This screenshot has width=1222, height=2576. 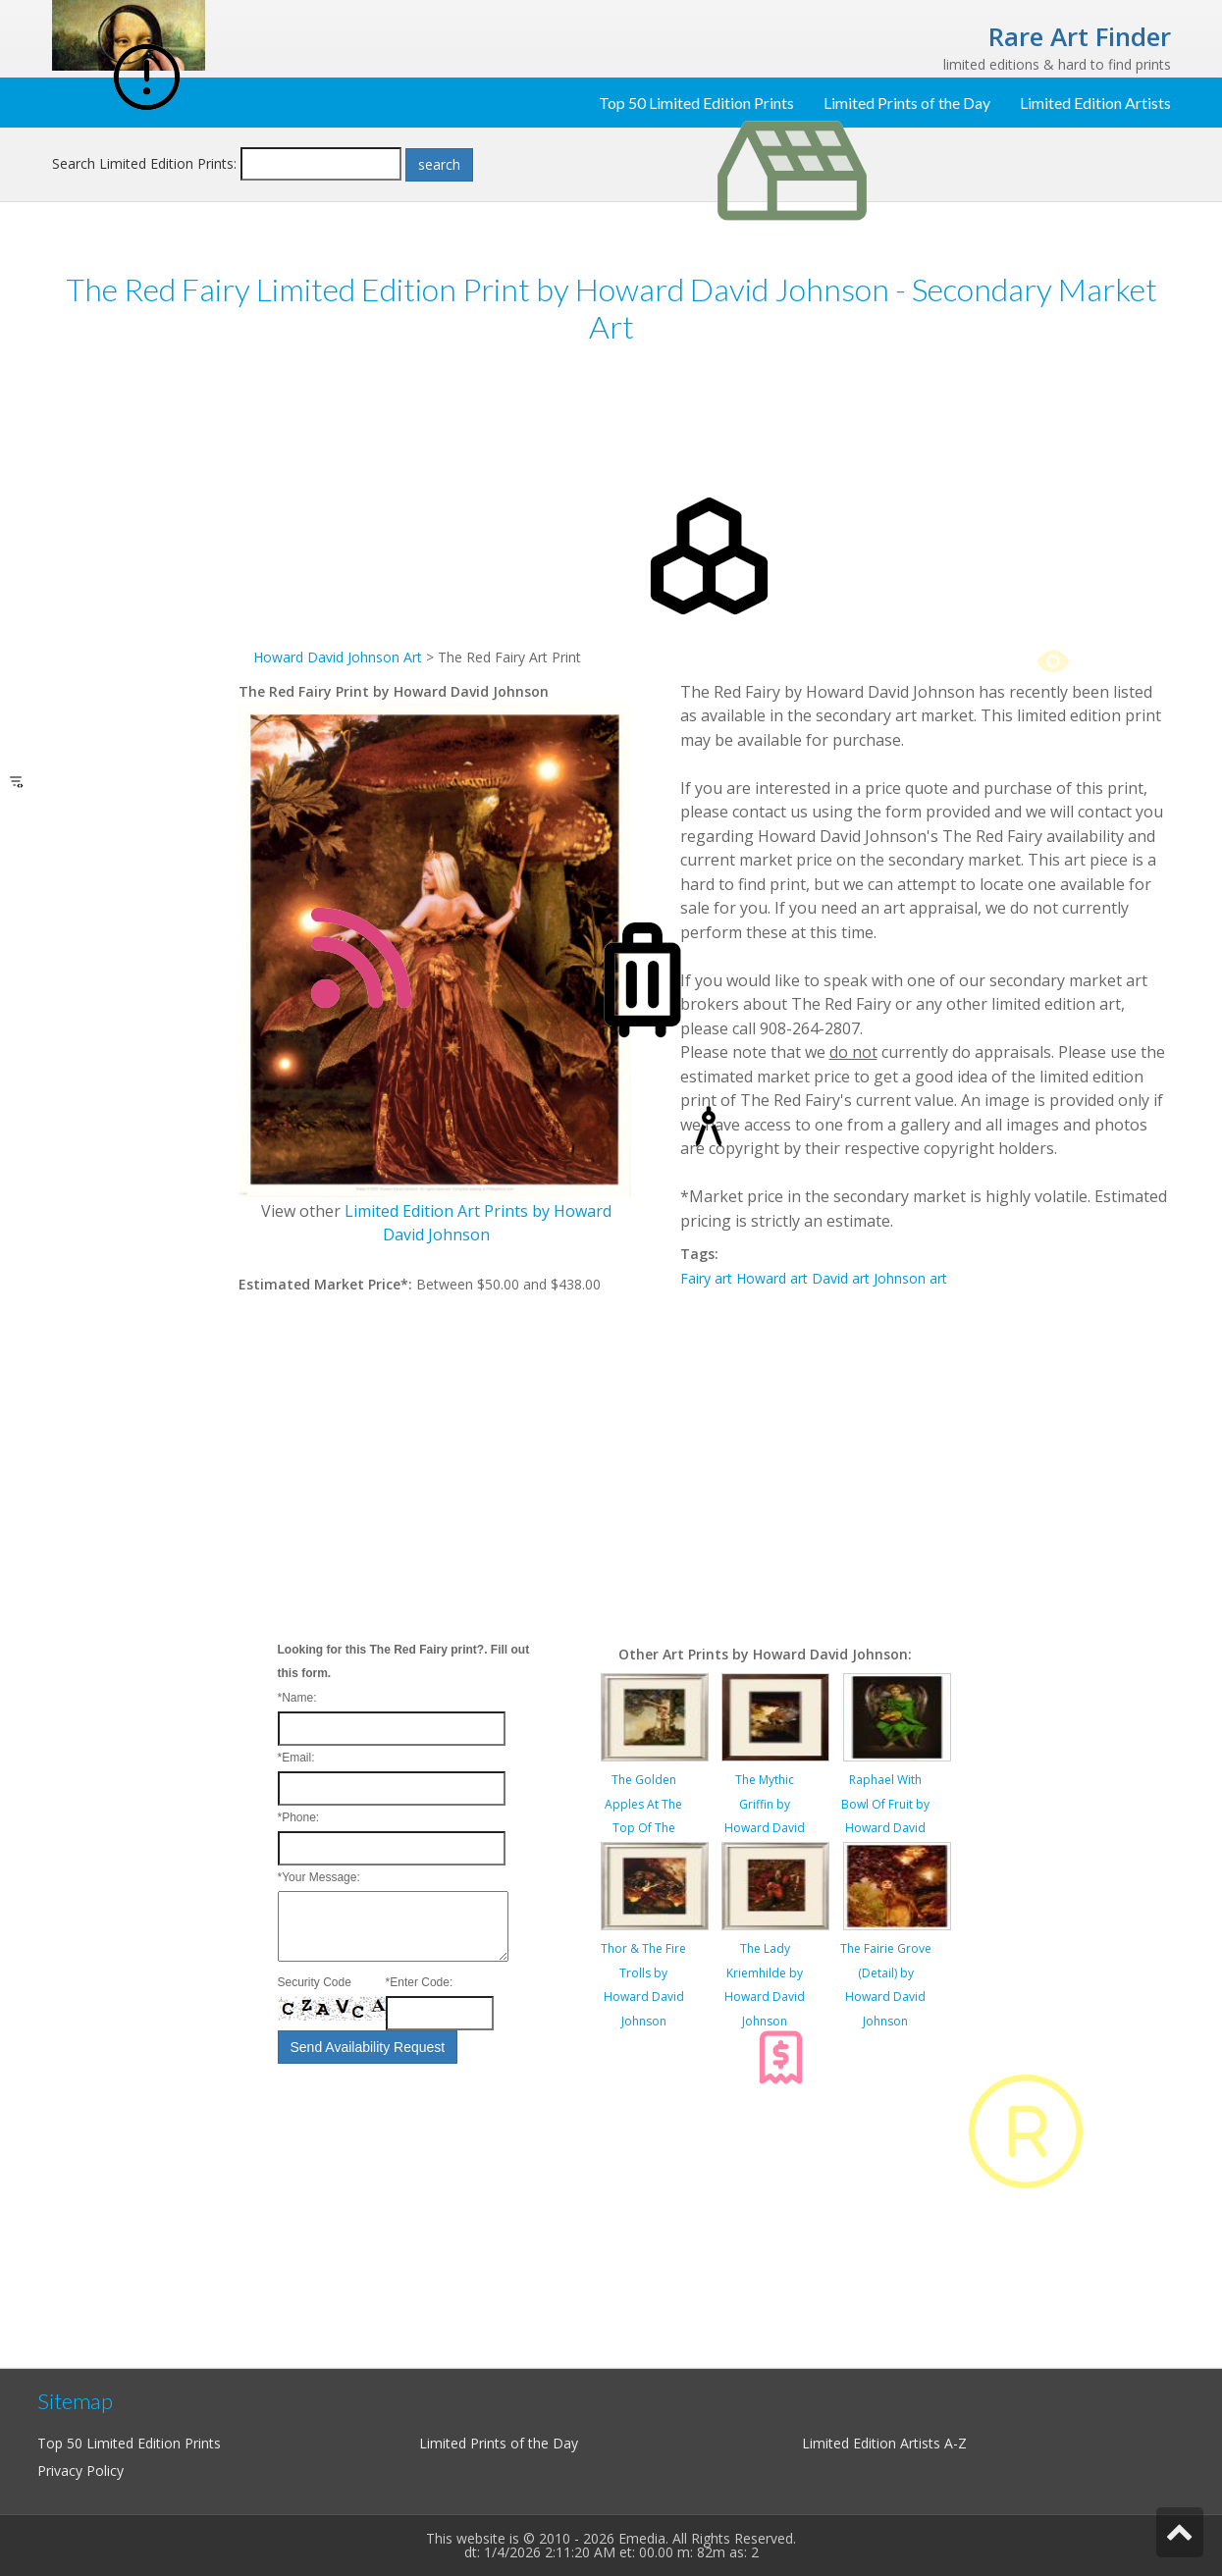 What do you see at coordinates (361, 958) in the screenshot?
I see `subscribe to RSS feed` at bounding box center [361, 958].